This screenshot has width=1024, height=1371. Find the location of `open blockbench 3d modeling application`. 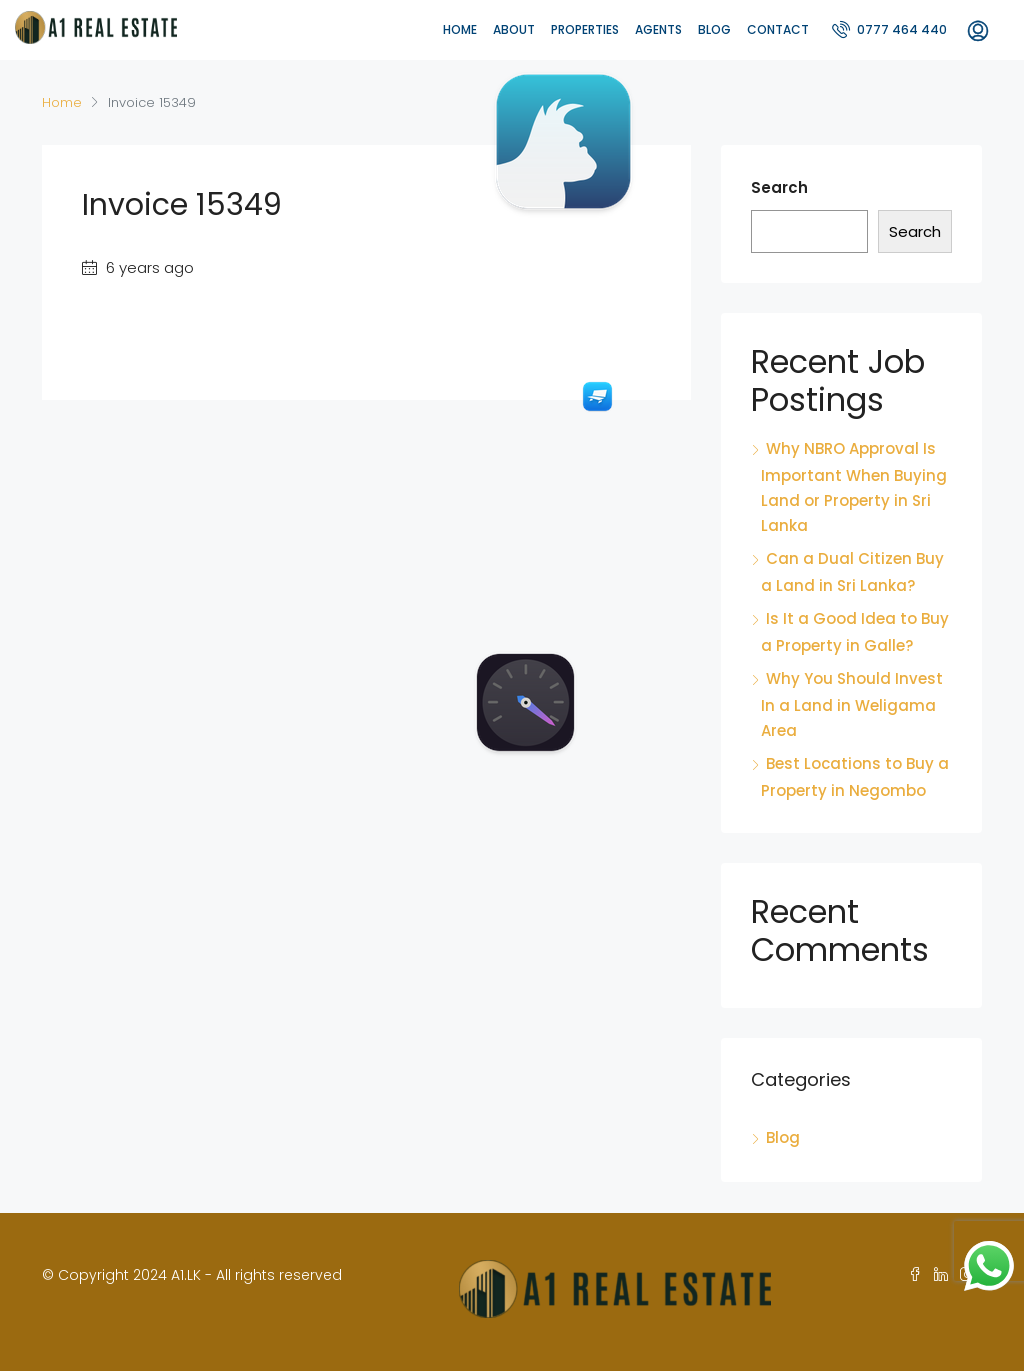

open blockbench 3d modeling application is located at coordinates (597, 396).